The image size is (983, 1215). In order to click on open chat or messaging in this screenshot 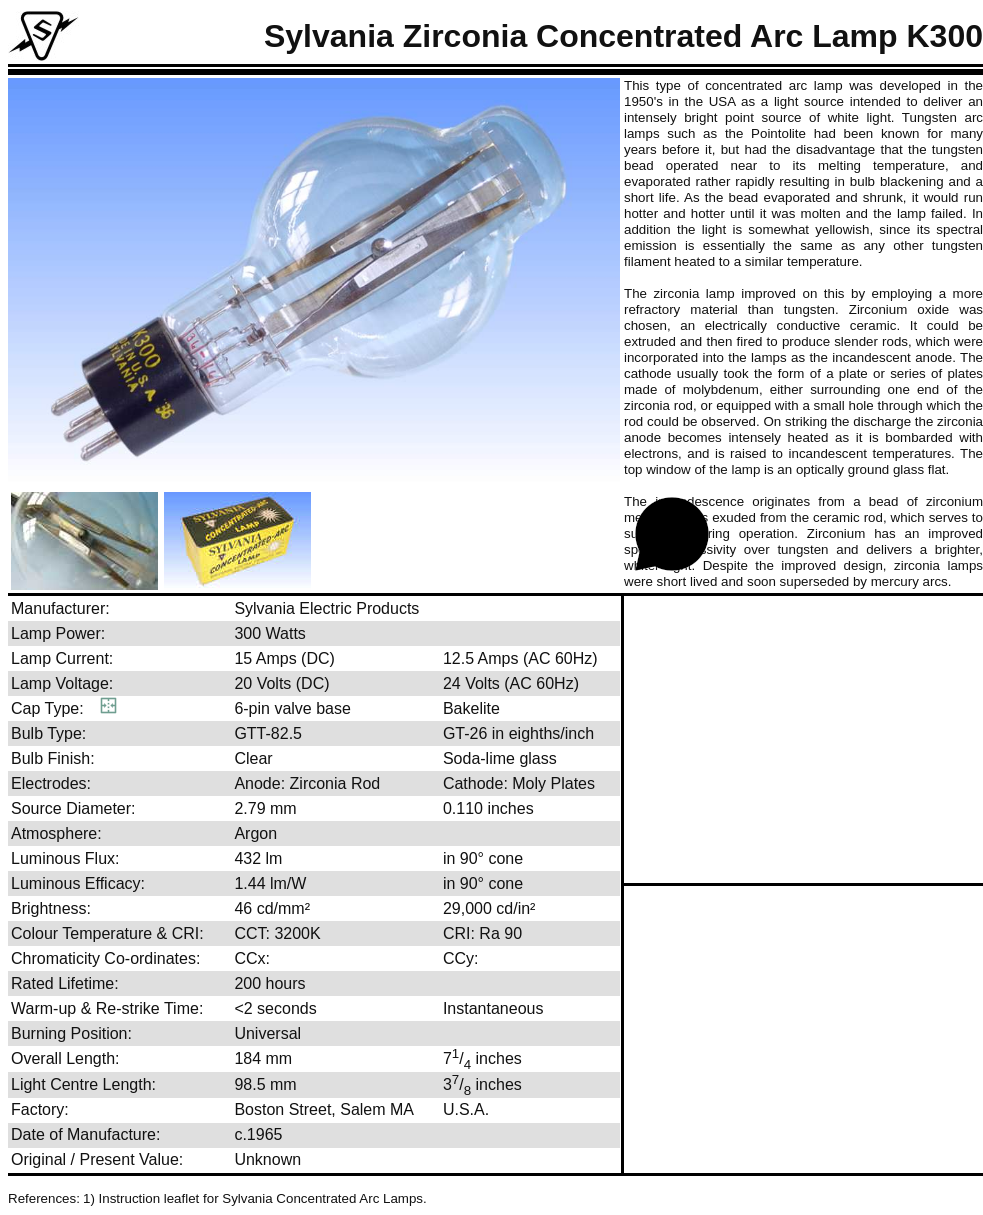, I will do `click(672, 534)`.